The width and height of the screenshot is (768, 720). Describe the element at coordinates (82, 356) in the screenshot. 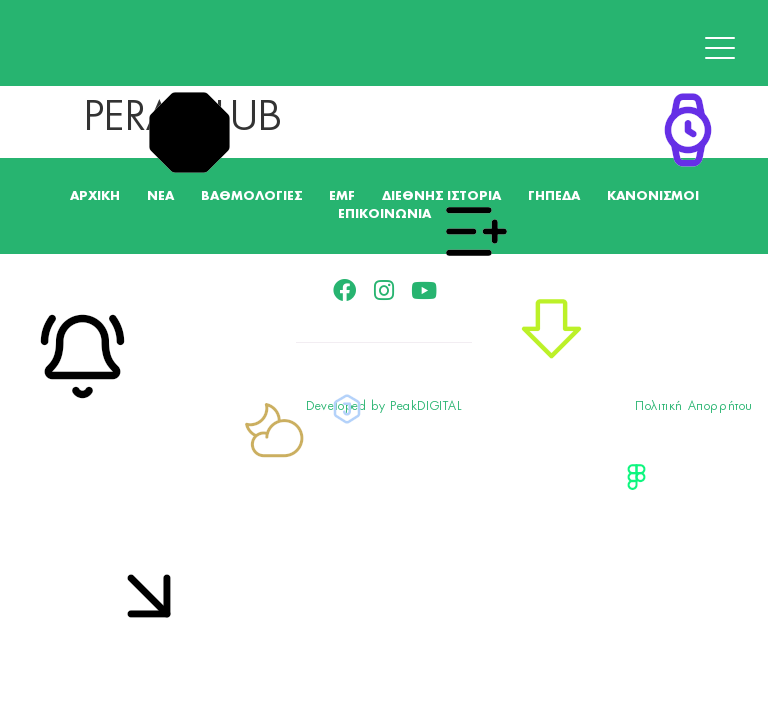

I see `indicates an active notification or alert` at that location.